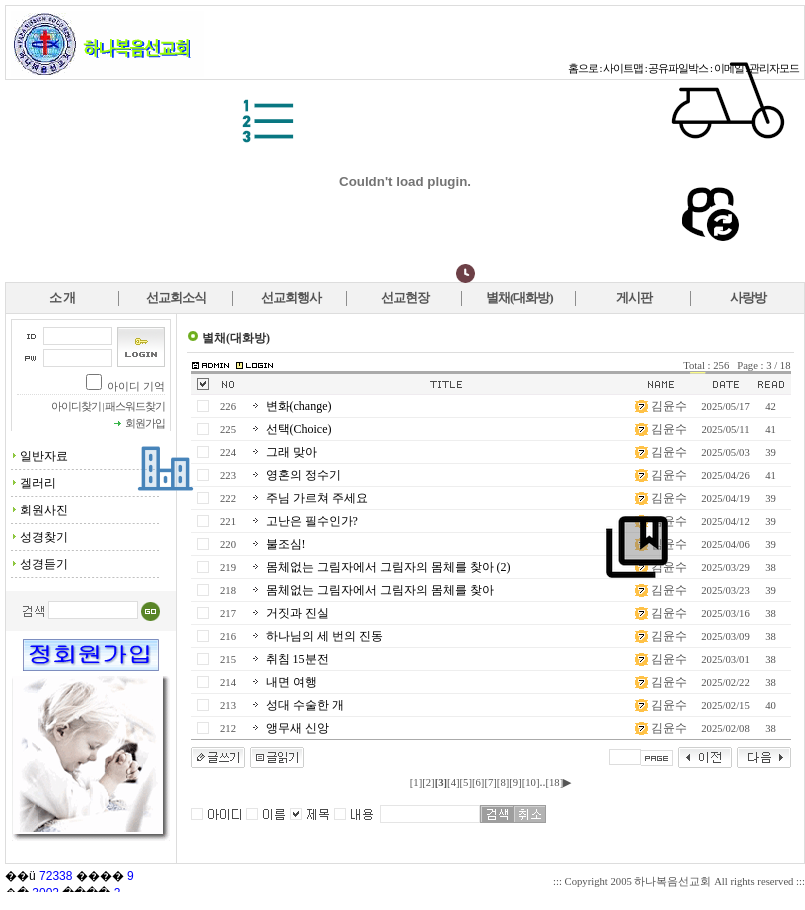 Image resolution: width=805 pixels, height=910 pixels. Describe the element at coordinates (165, 468) in the screenshot. I see `view city or urban location` at that location.